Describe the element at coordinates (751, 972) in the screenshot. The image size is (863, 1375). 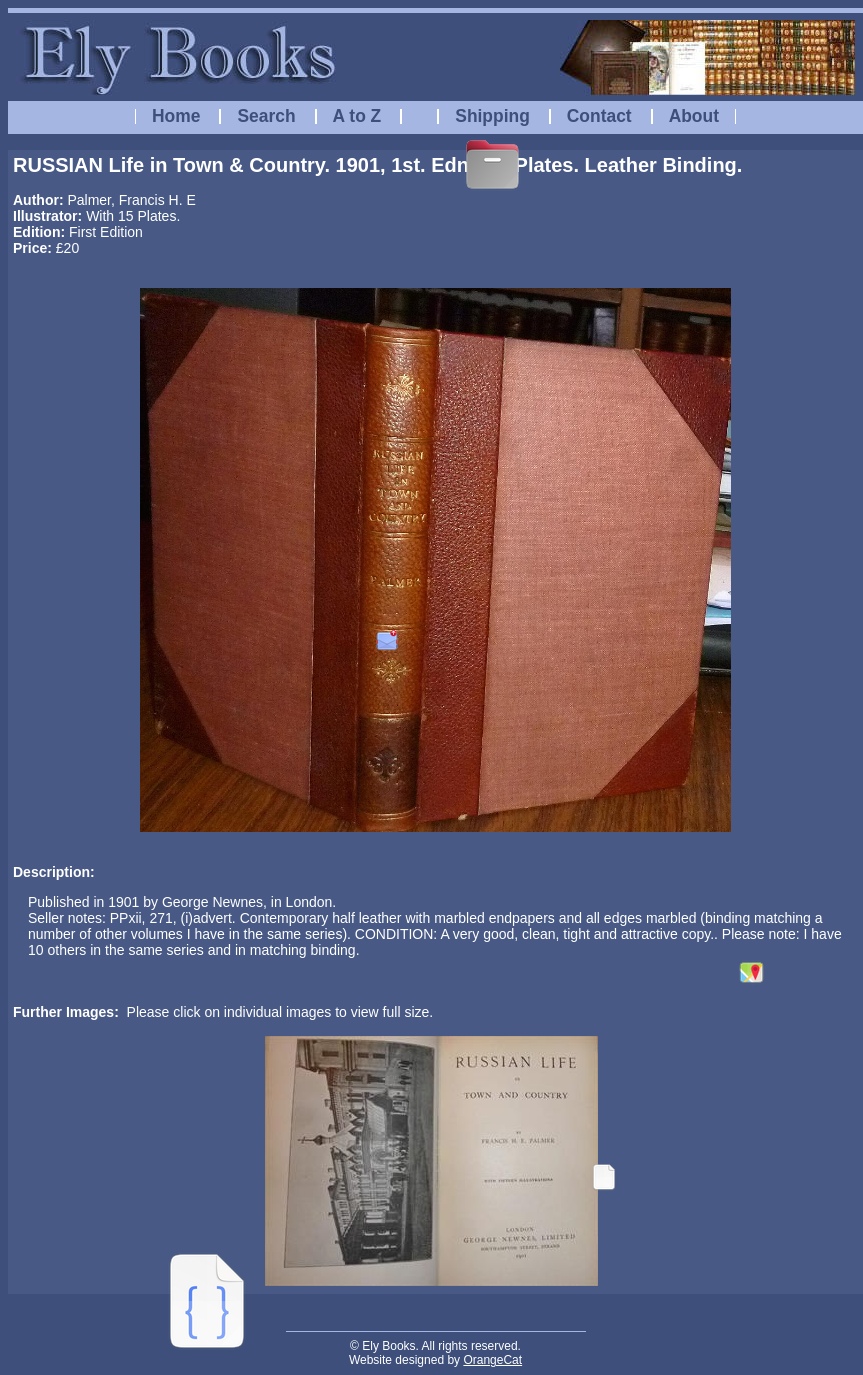
I see `open gnome maps application` at that location.